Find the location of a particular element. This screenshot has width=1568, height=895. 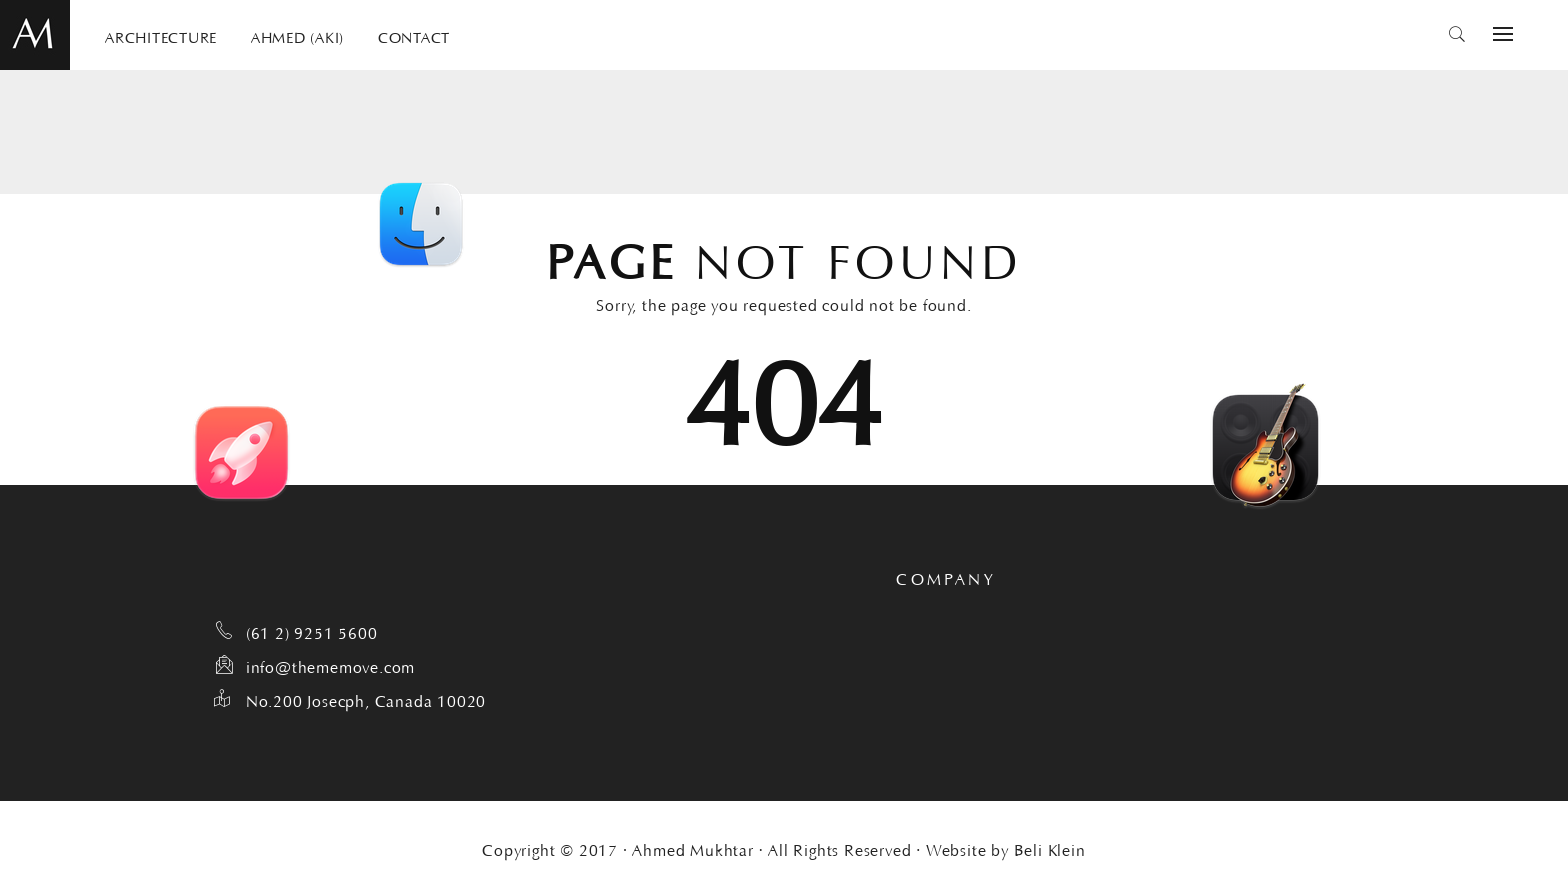

open GarageBand to create or edit music is located at coordinates (1265, 447).